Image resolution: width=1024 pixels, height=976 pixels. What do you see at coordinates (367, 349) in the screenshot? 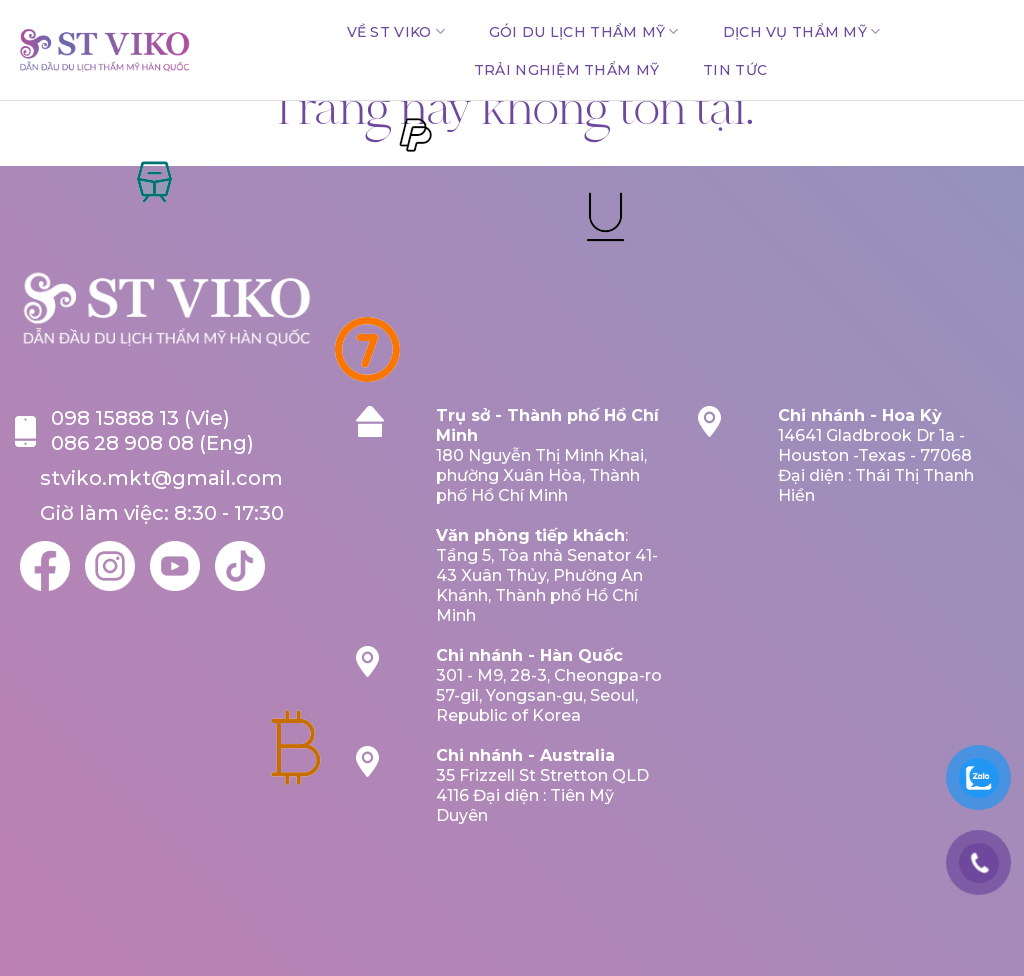
I see `indicates step 7 in a numbered sequence` at bounding box center [367, 349].